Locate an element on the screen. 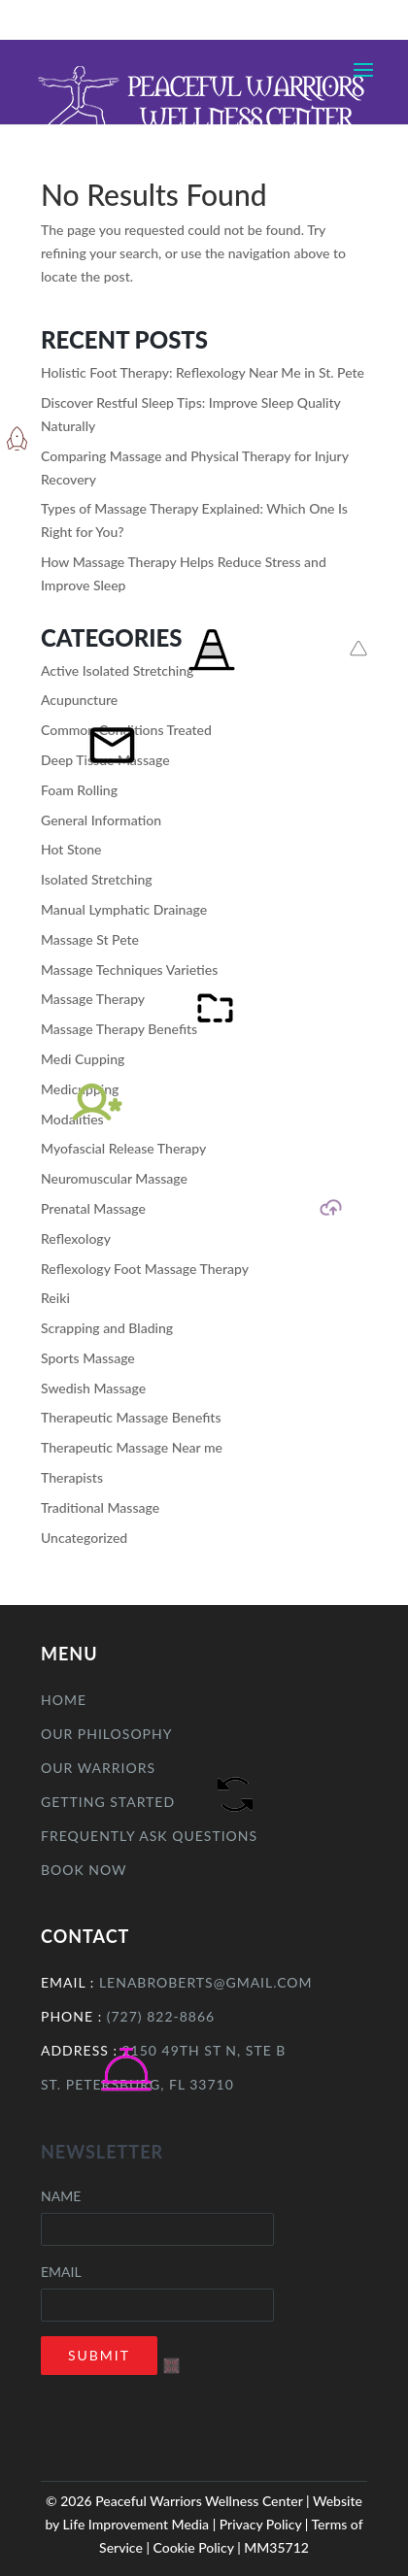  create a new folder is located at coordinates (215, 1007).